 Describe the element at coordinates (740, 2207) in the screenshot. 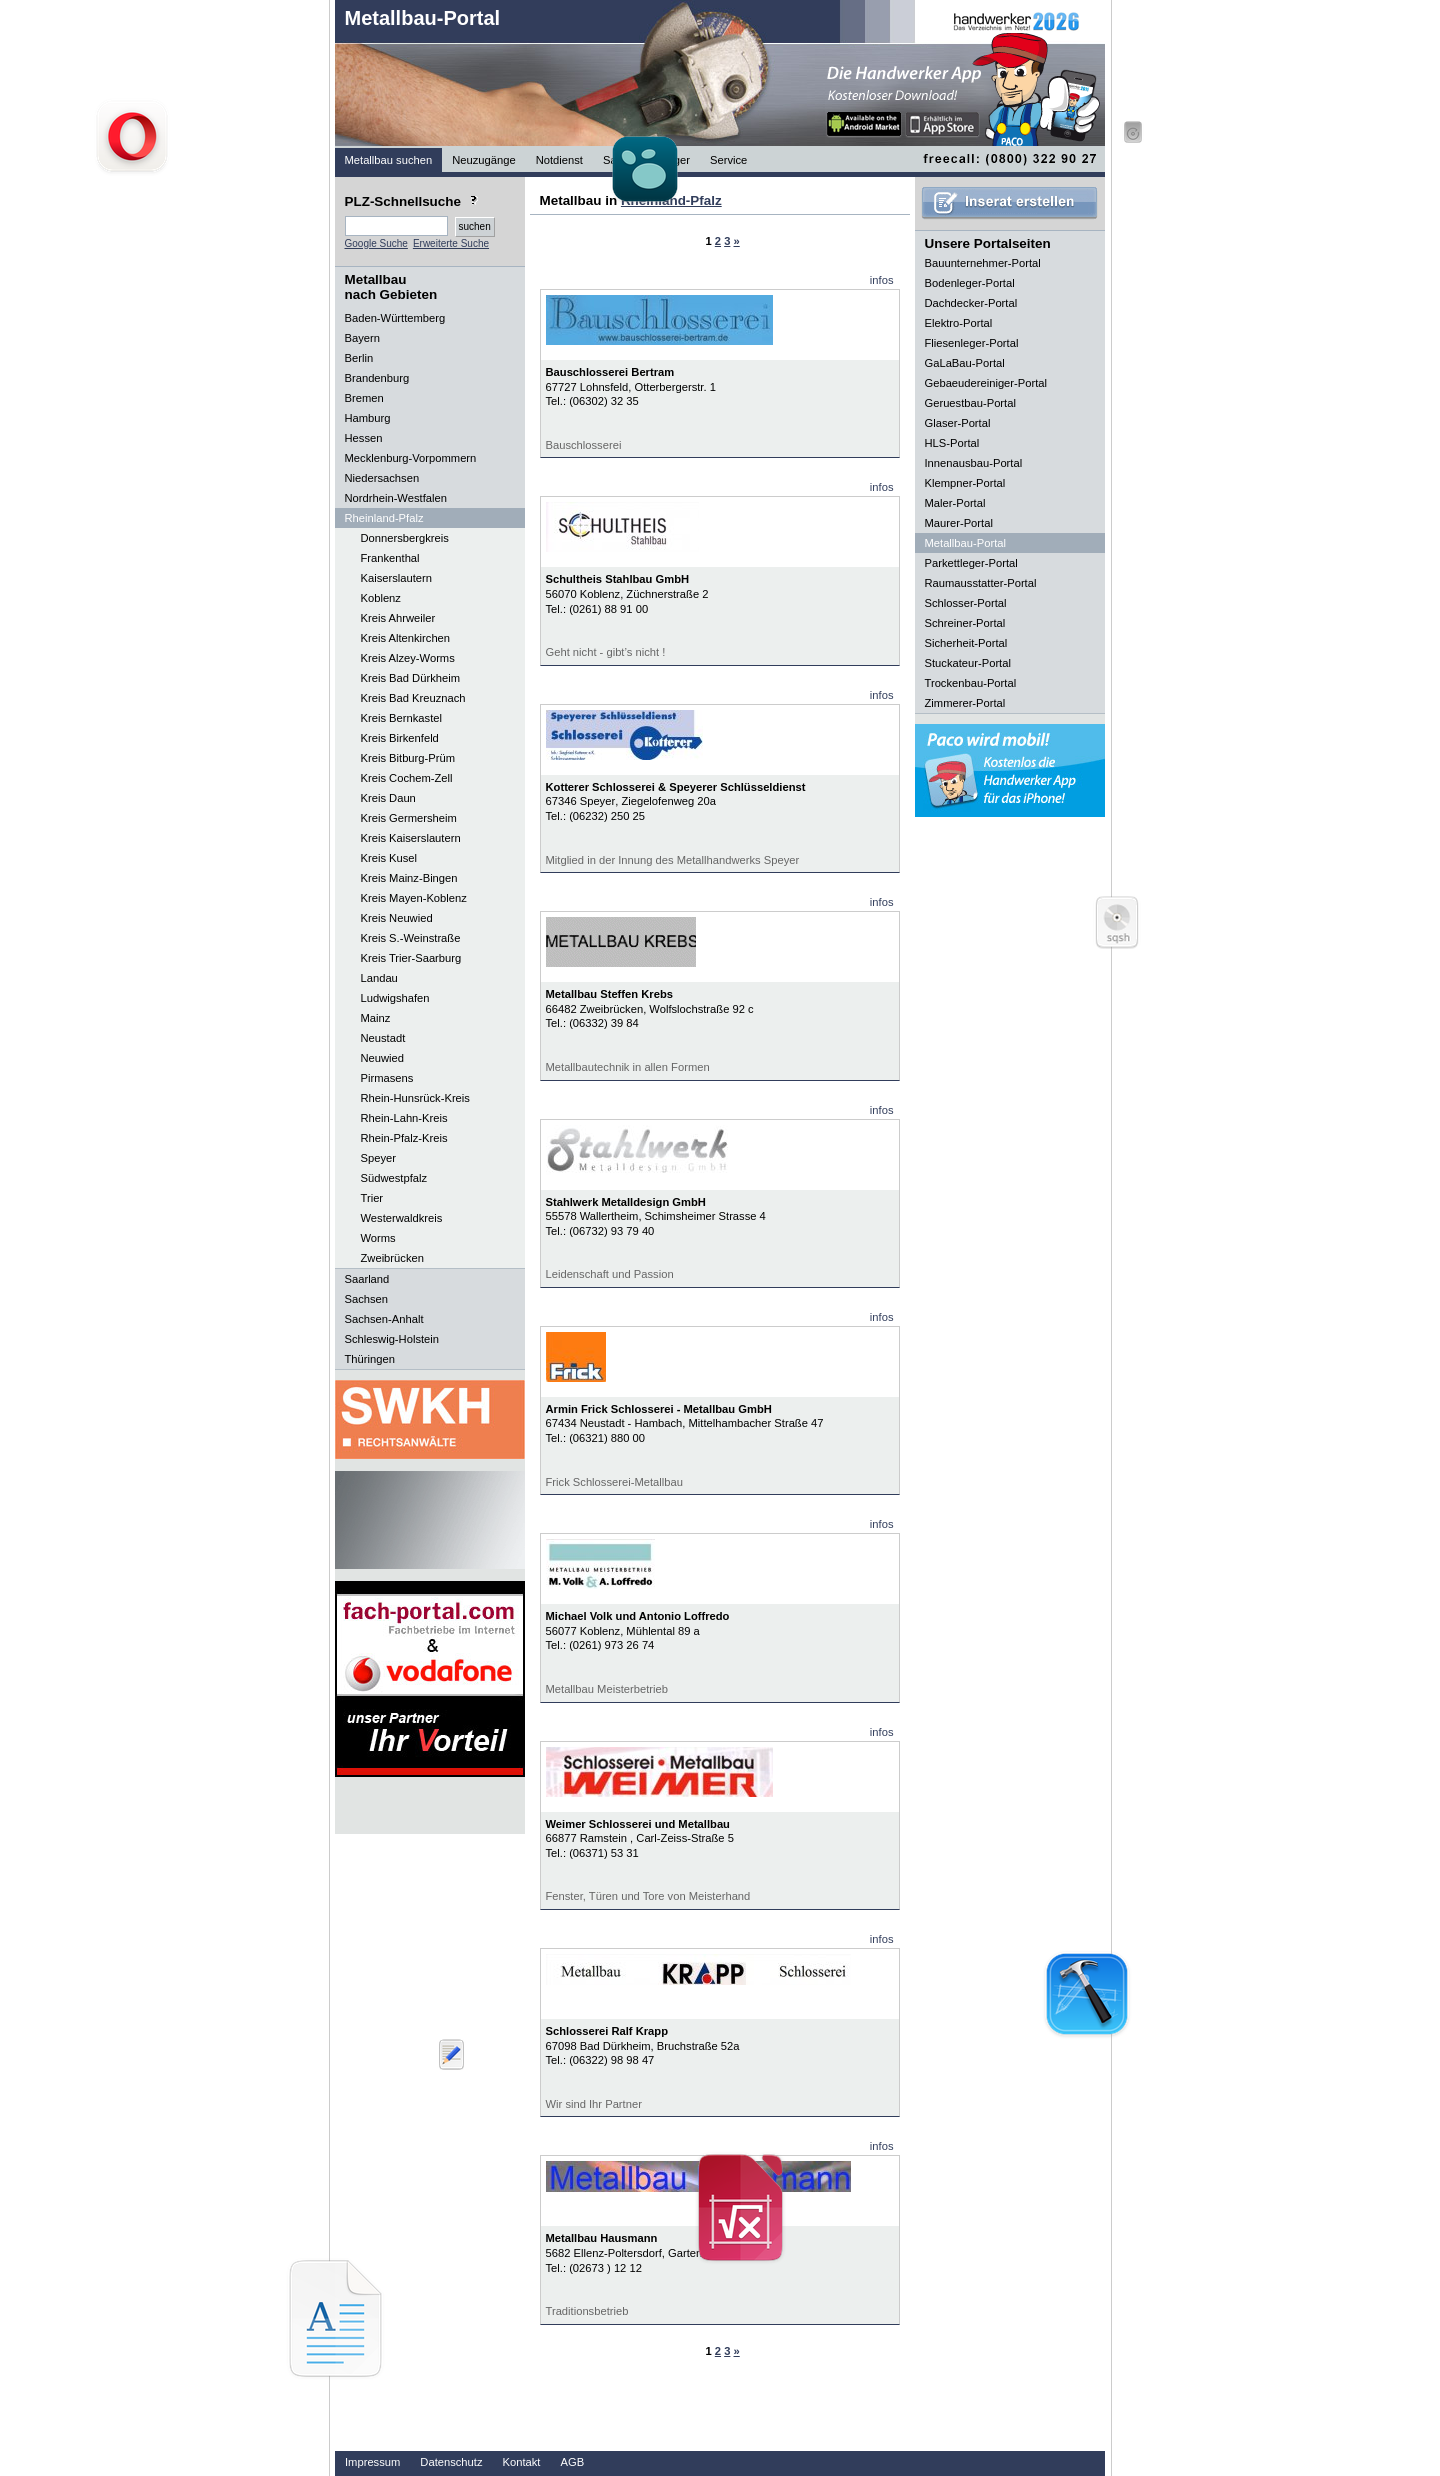

I see `open LibreOffice Math formula editor` at that location.